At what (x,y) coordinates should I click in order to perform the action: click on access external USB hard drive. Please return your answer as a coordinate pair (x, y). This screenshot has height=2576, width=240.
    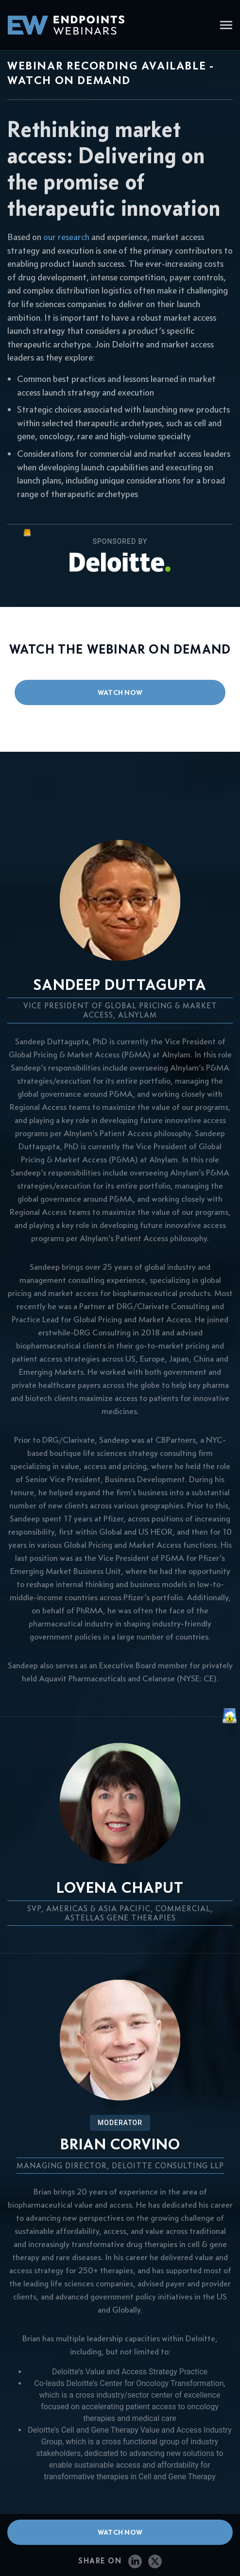
    Looking at the image, I should click on (27, 533).